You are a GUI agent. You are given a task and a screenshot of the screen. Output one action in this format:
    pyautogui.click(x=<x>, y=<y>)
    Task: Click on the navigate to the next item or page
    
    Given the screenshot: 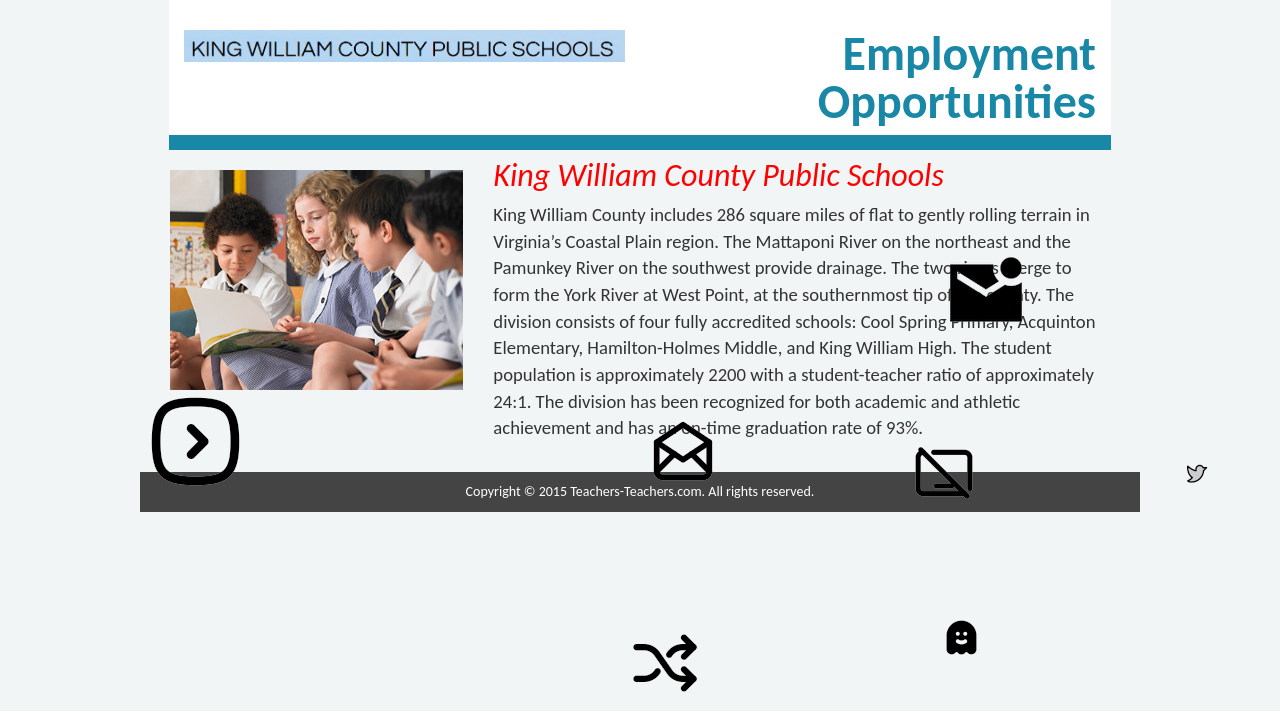 What is the action you would take?
    pyautogui.click(x=195, y=441)
    